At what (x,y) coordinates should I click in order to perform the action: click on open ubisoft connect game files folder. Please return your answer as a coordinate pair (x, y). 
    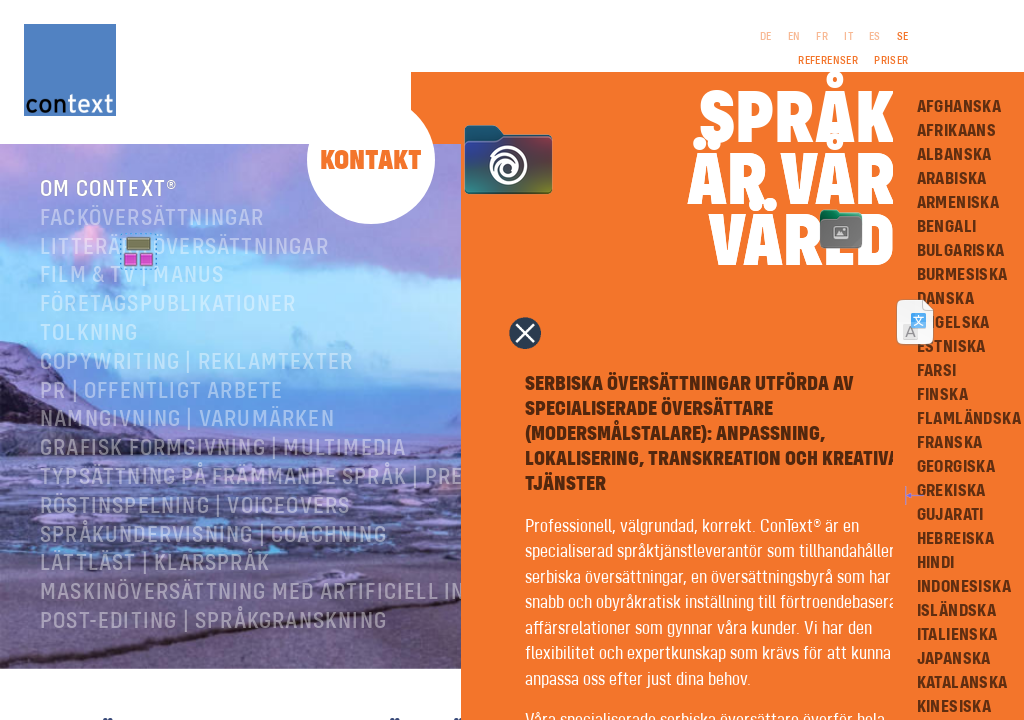
    Looking at the image, I should click on (508, 162).